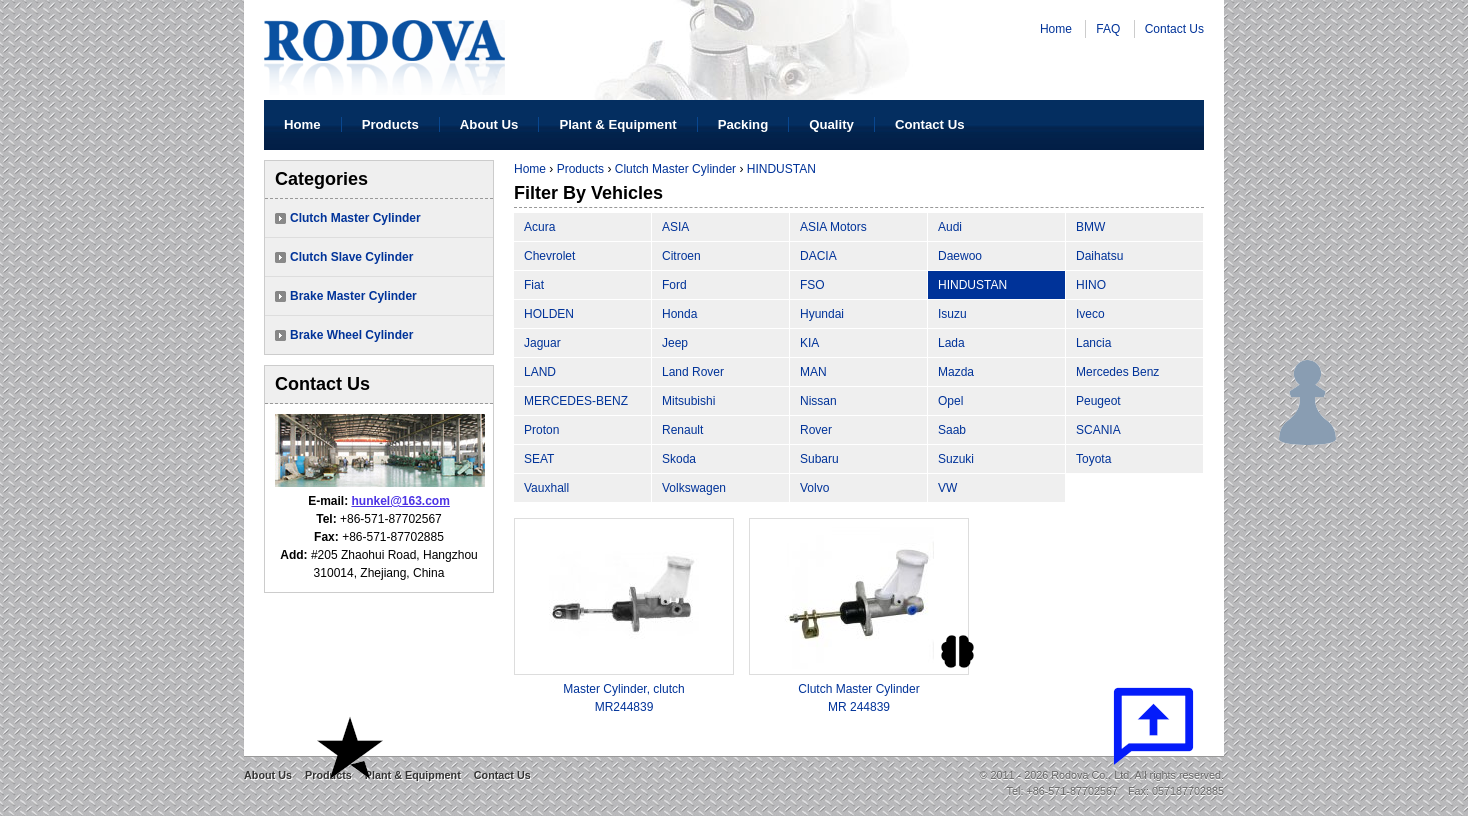  I want to click on access mental health or wellness features, so click(957, 651).